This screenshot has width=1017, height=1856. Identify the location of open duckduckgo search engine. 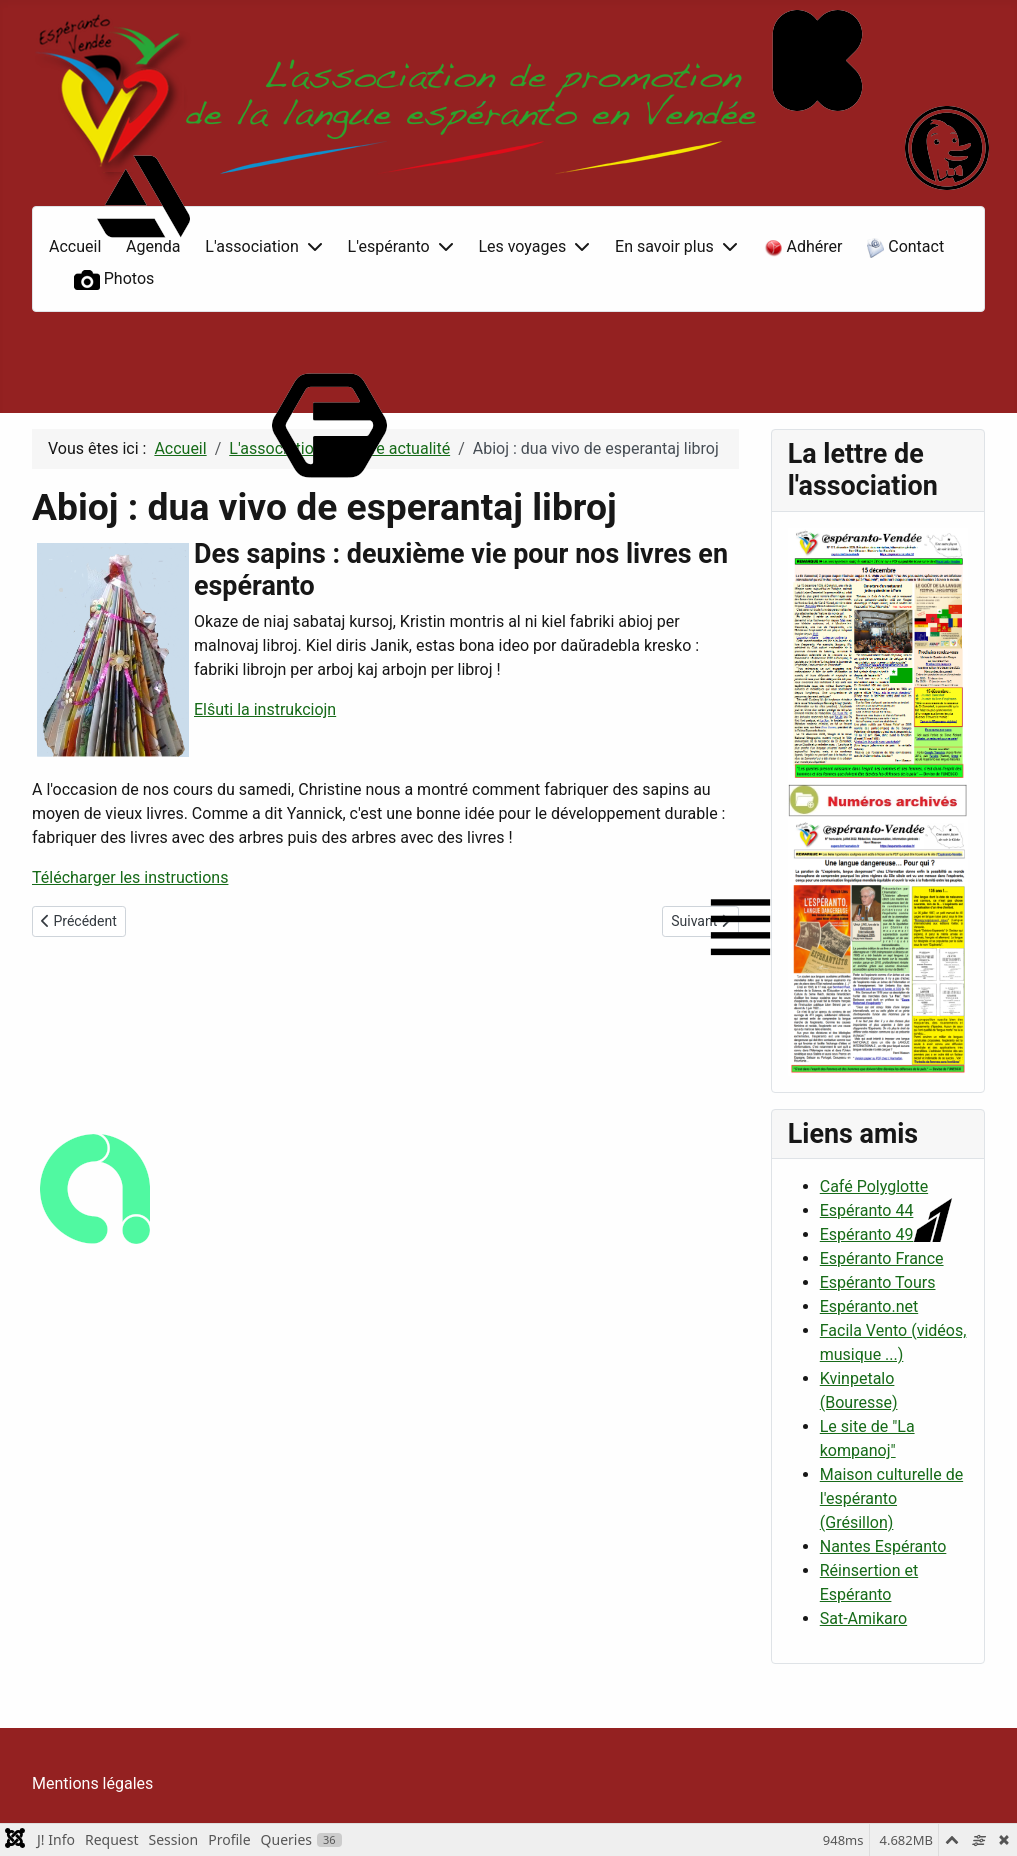
(947, 148).